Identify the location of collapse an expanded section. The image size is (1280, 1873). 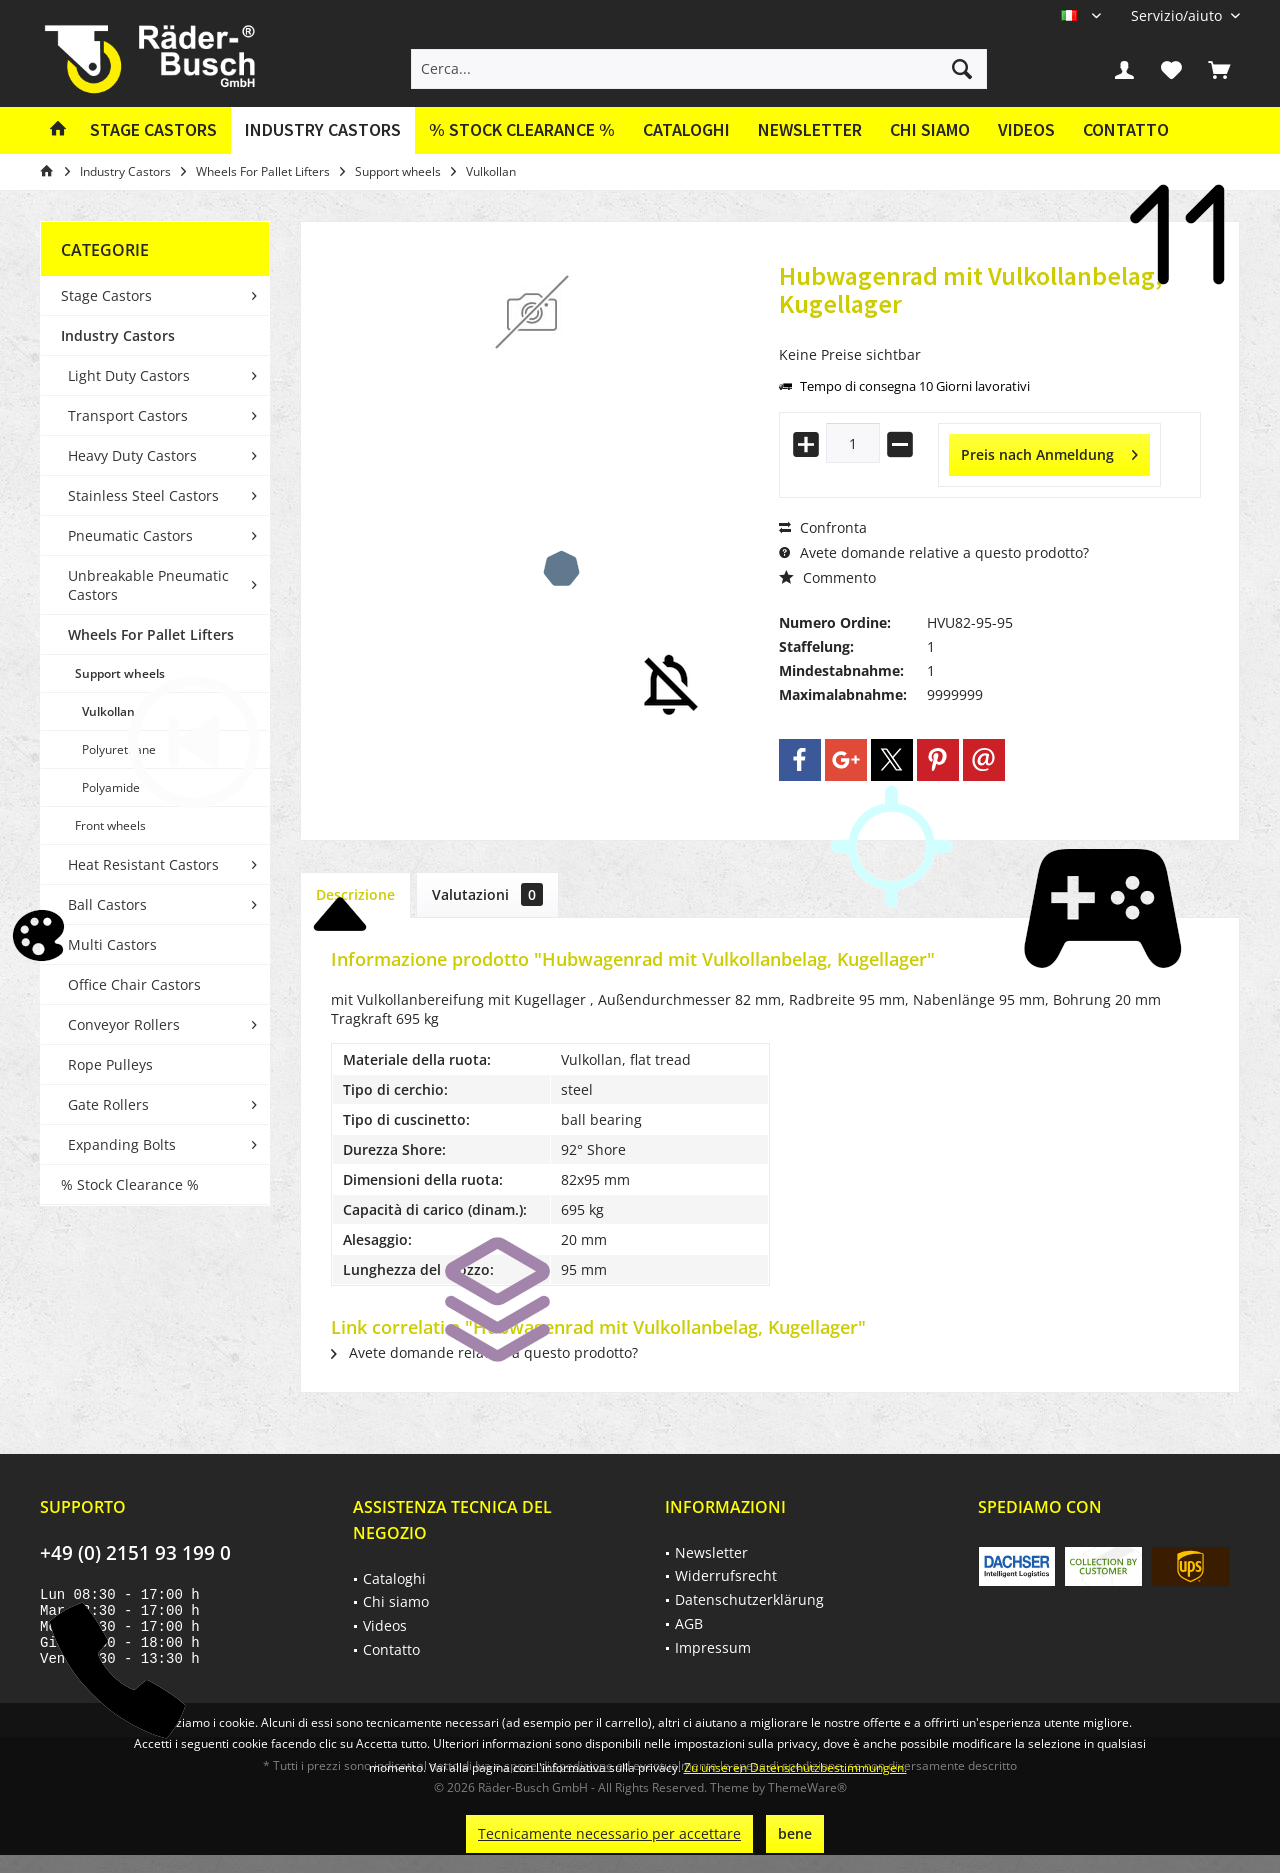
(340, 914).